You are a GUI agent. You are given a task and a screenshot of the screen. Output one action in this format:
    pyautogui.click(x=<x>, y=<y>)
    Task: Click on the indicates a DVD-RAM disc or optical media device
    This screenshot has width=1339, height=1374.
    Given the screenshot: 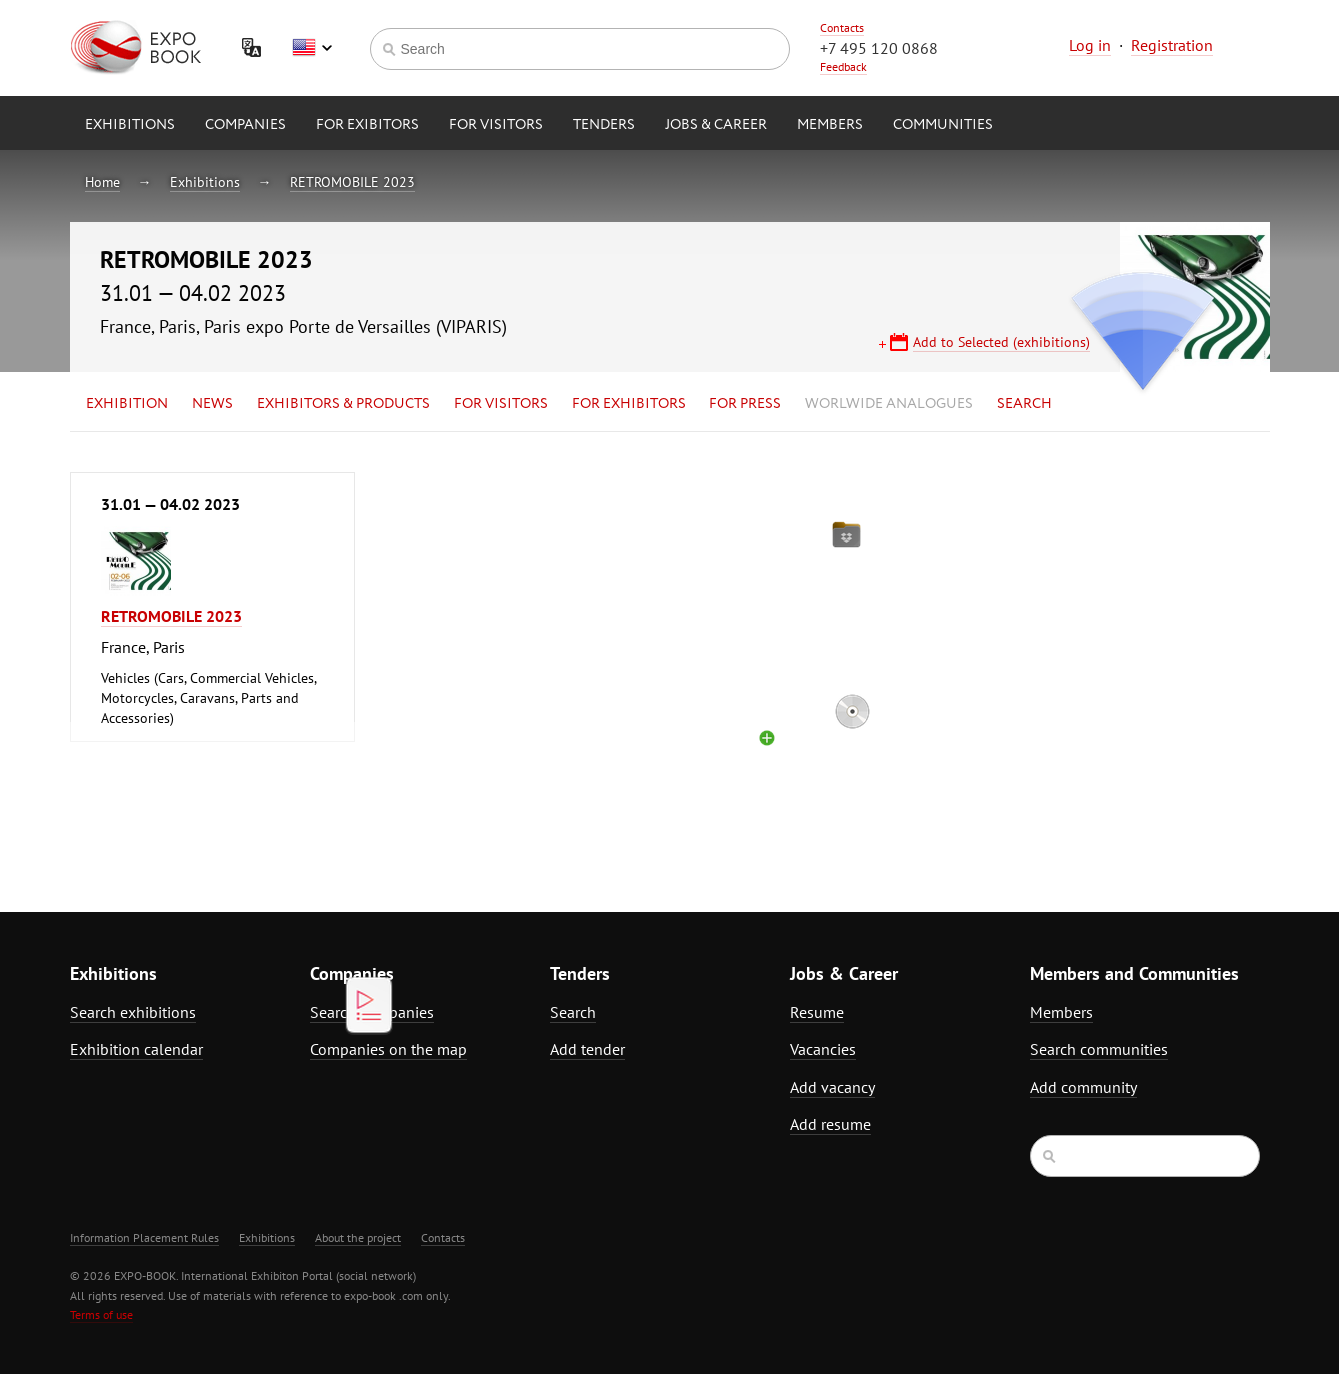 What is the action you would take?
    pyautogui.click(x=852, y=711)
    